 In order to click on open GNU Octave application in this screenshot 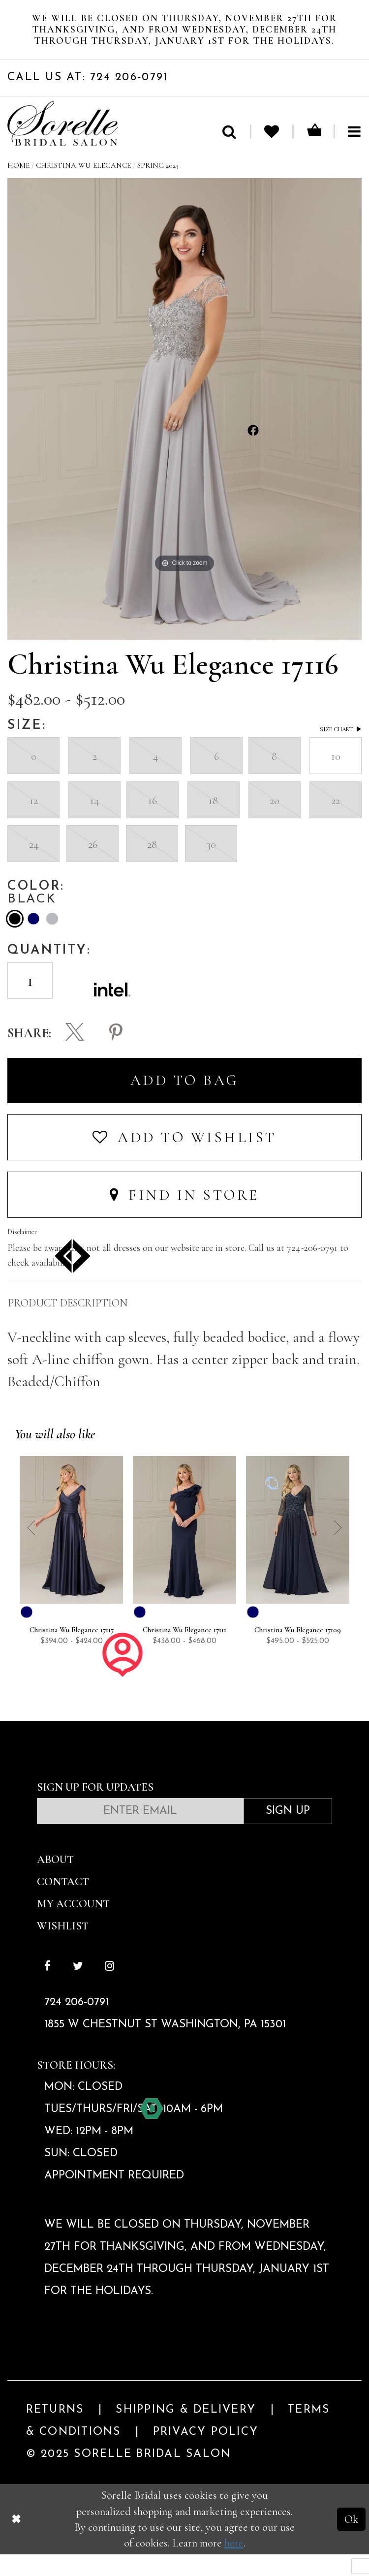, I will do `click(272, 1483)`.